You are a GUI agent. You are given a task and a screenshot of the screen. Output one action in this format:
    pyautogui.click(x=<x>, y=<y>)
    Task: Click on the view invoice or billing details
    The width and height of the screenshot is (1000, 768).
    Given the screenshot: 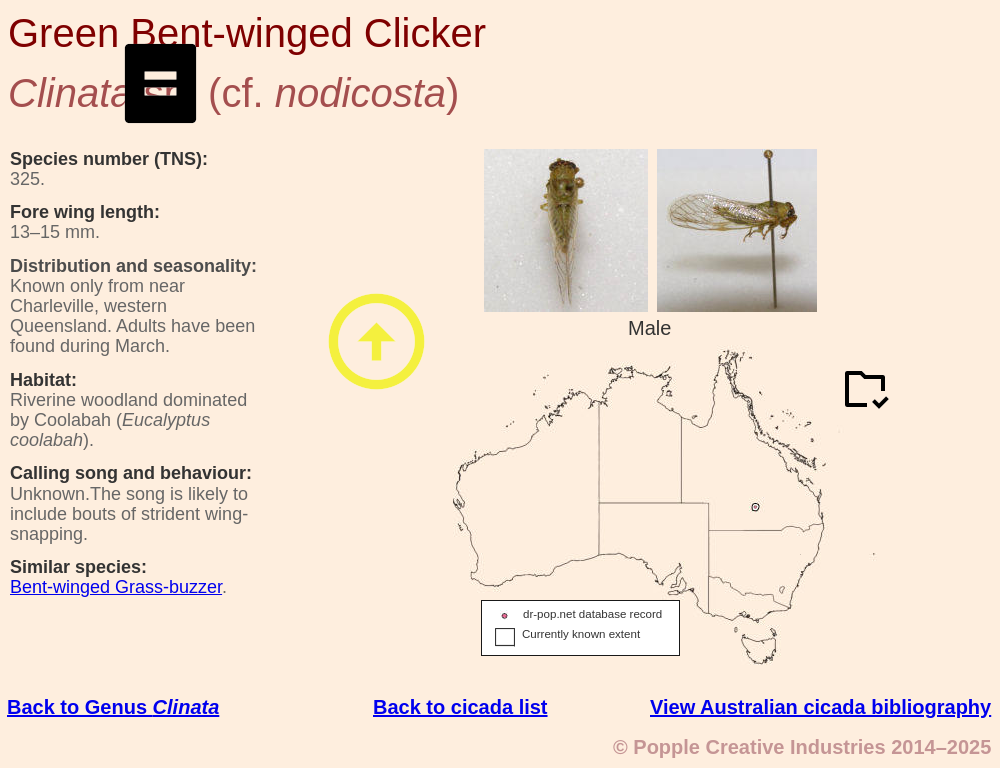 What is the action you would take?
    pyautogui.click(x=160, y=83)
    